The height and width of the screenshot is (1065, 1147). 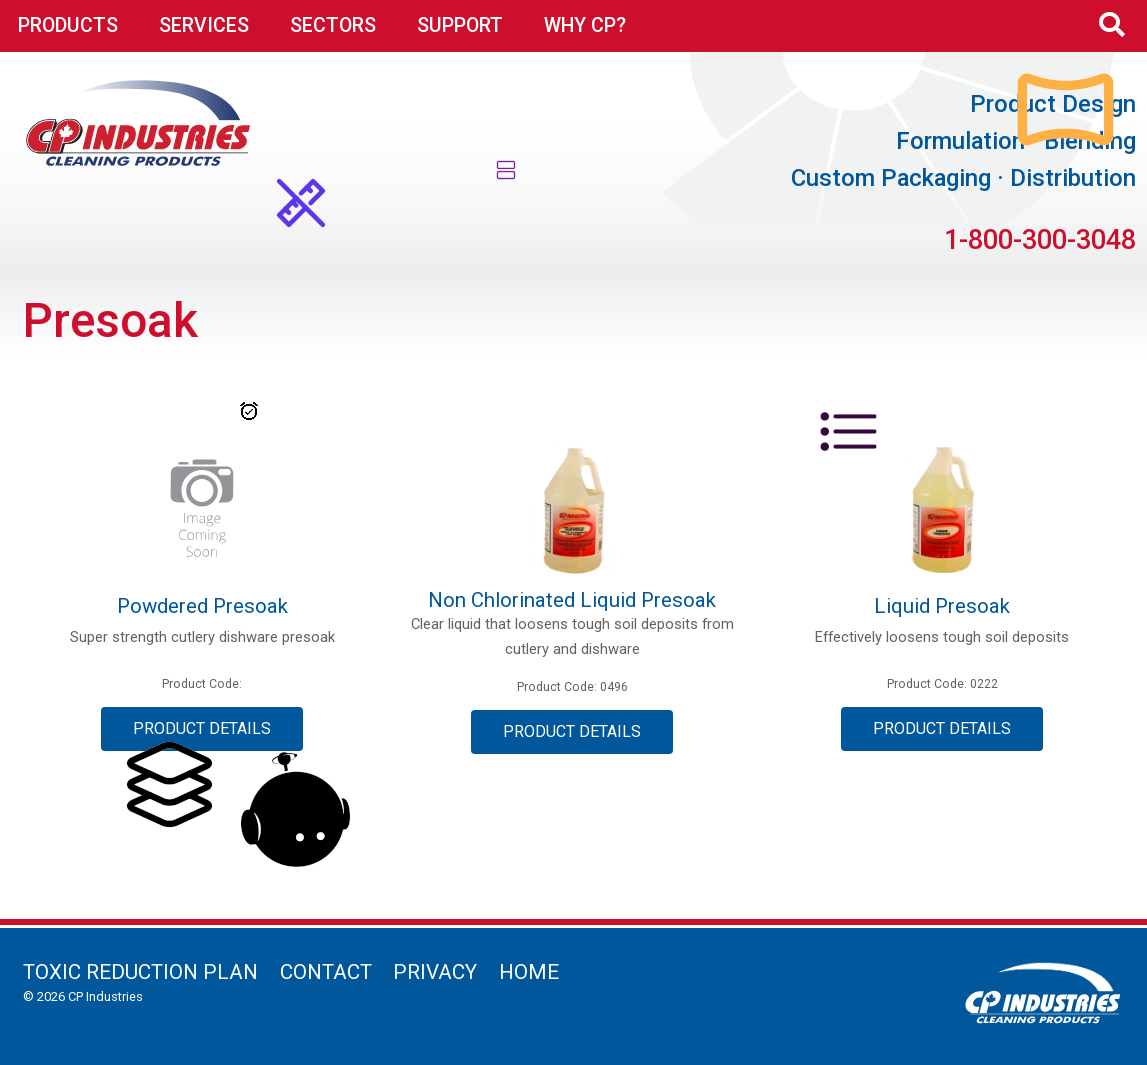 I want to click on switch to panorama photo mode, so click(x=1065, y=109).